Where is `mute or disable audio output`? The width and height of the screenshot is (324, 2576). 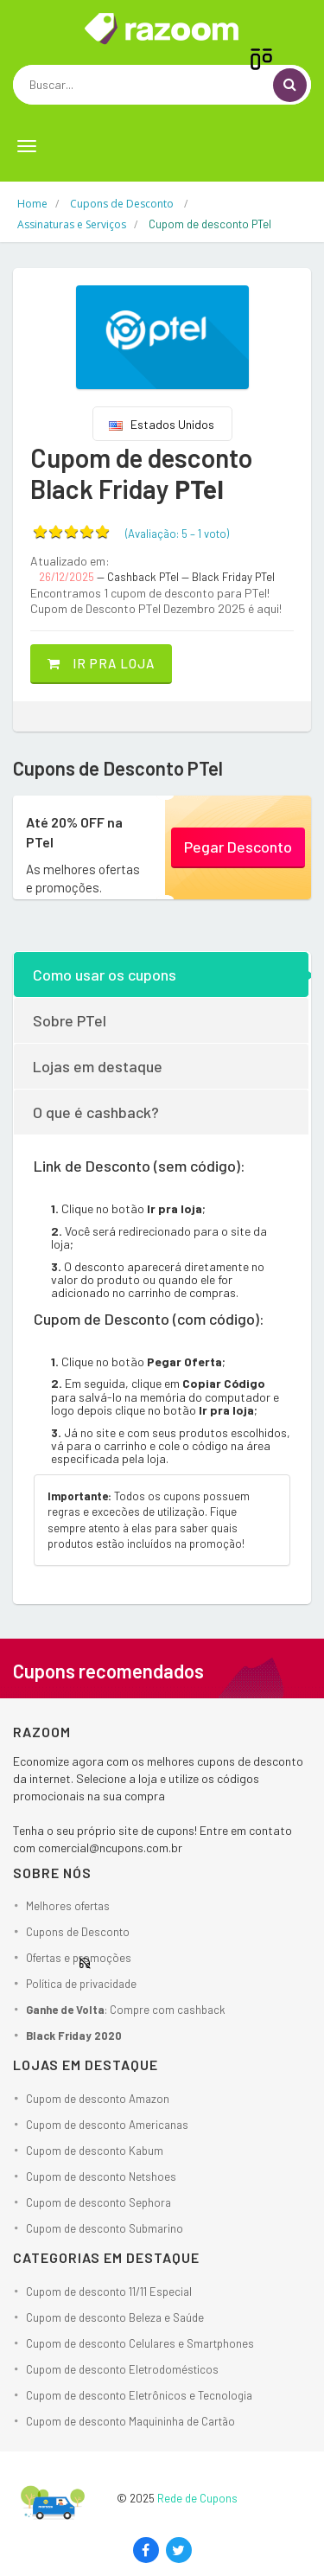 mute or disable audio output is located at coordinates (85, 1963).